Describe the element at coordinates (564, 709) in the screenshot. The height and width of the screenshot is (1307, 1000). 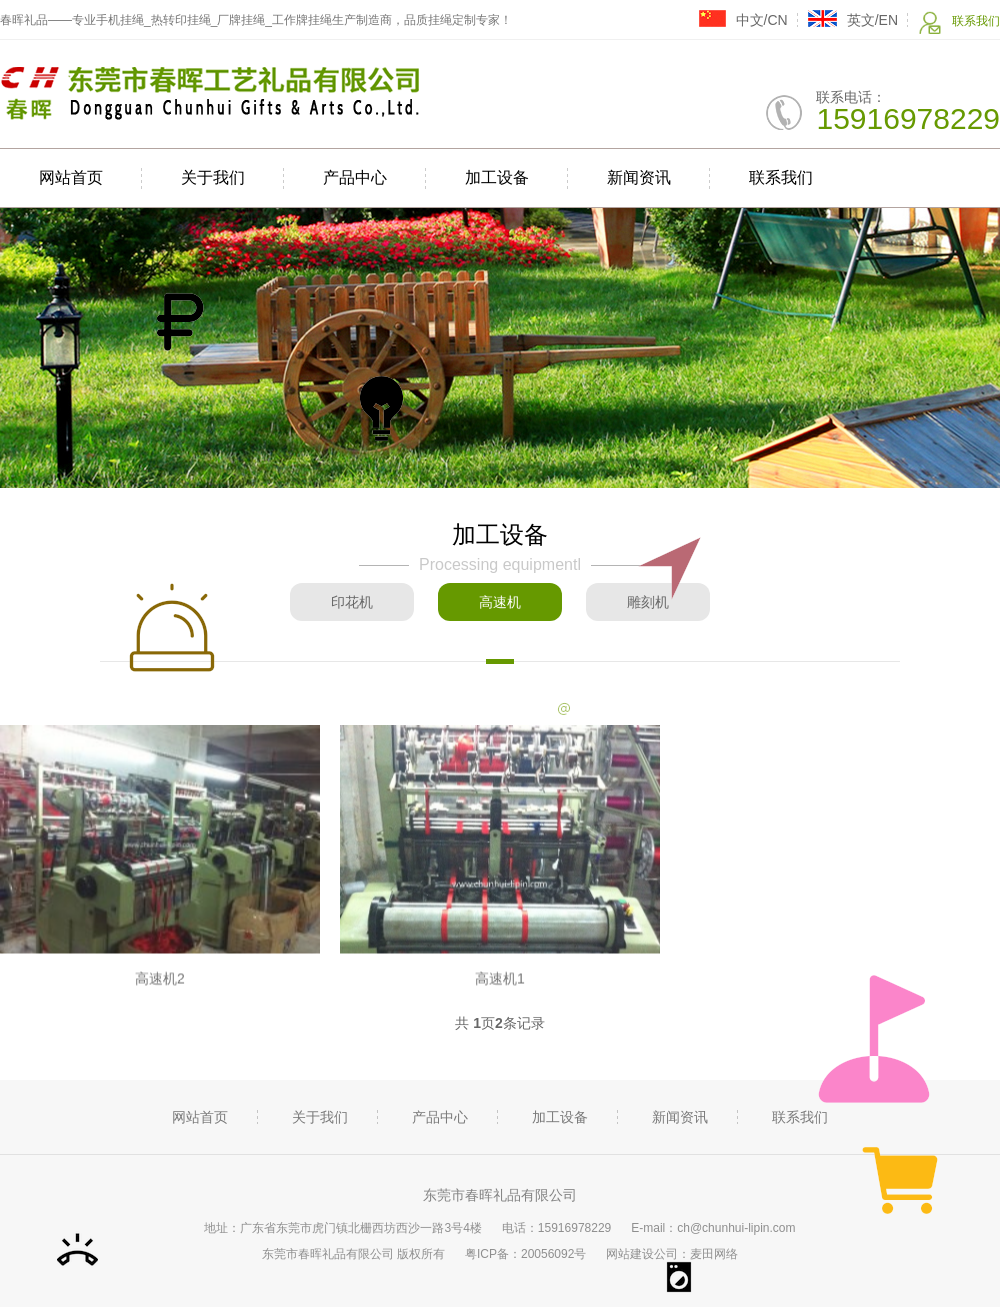
I see `compose a new email` at that location.